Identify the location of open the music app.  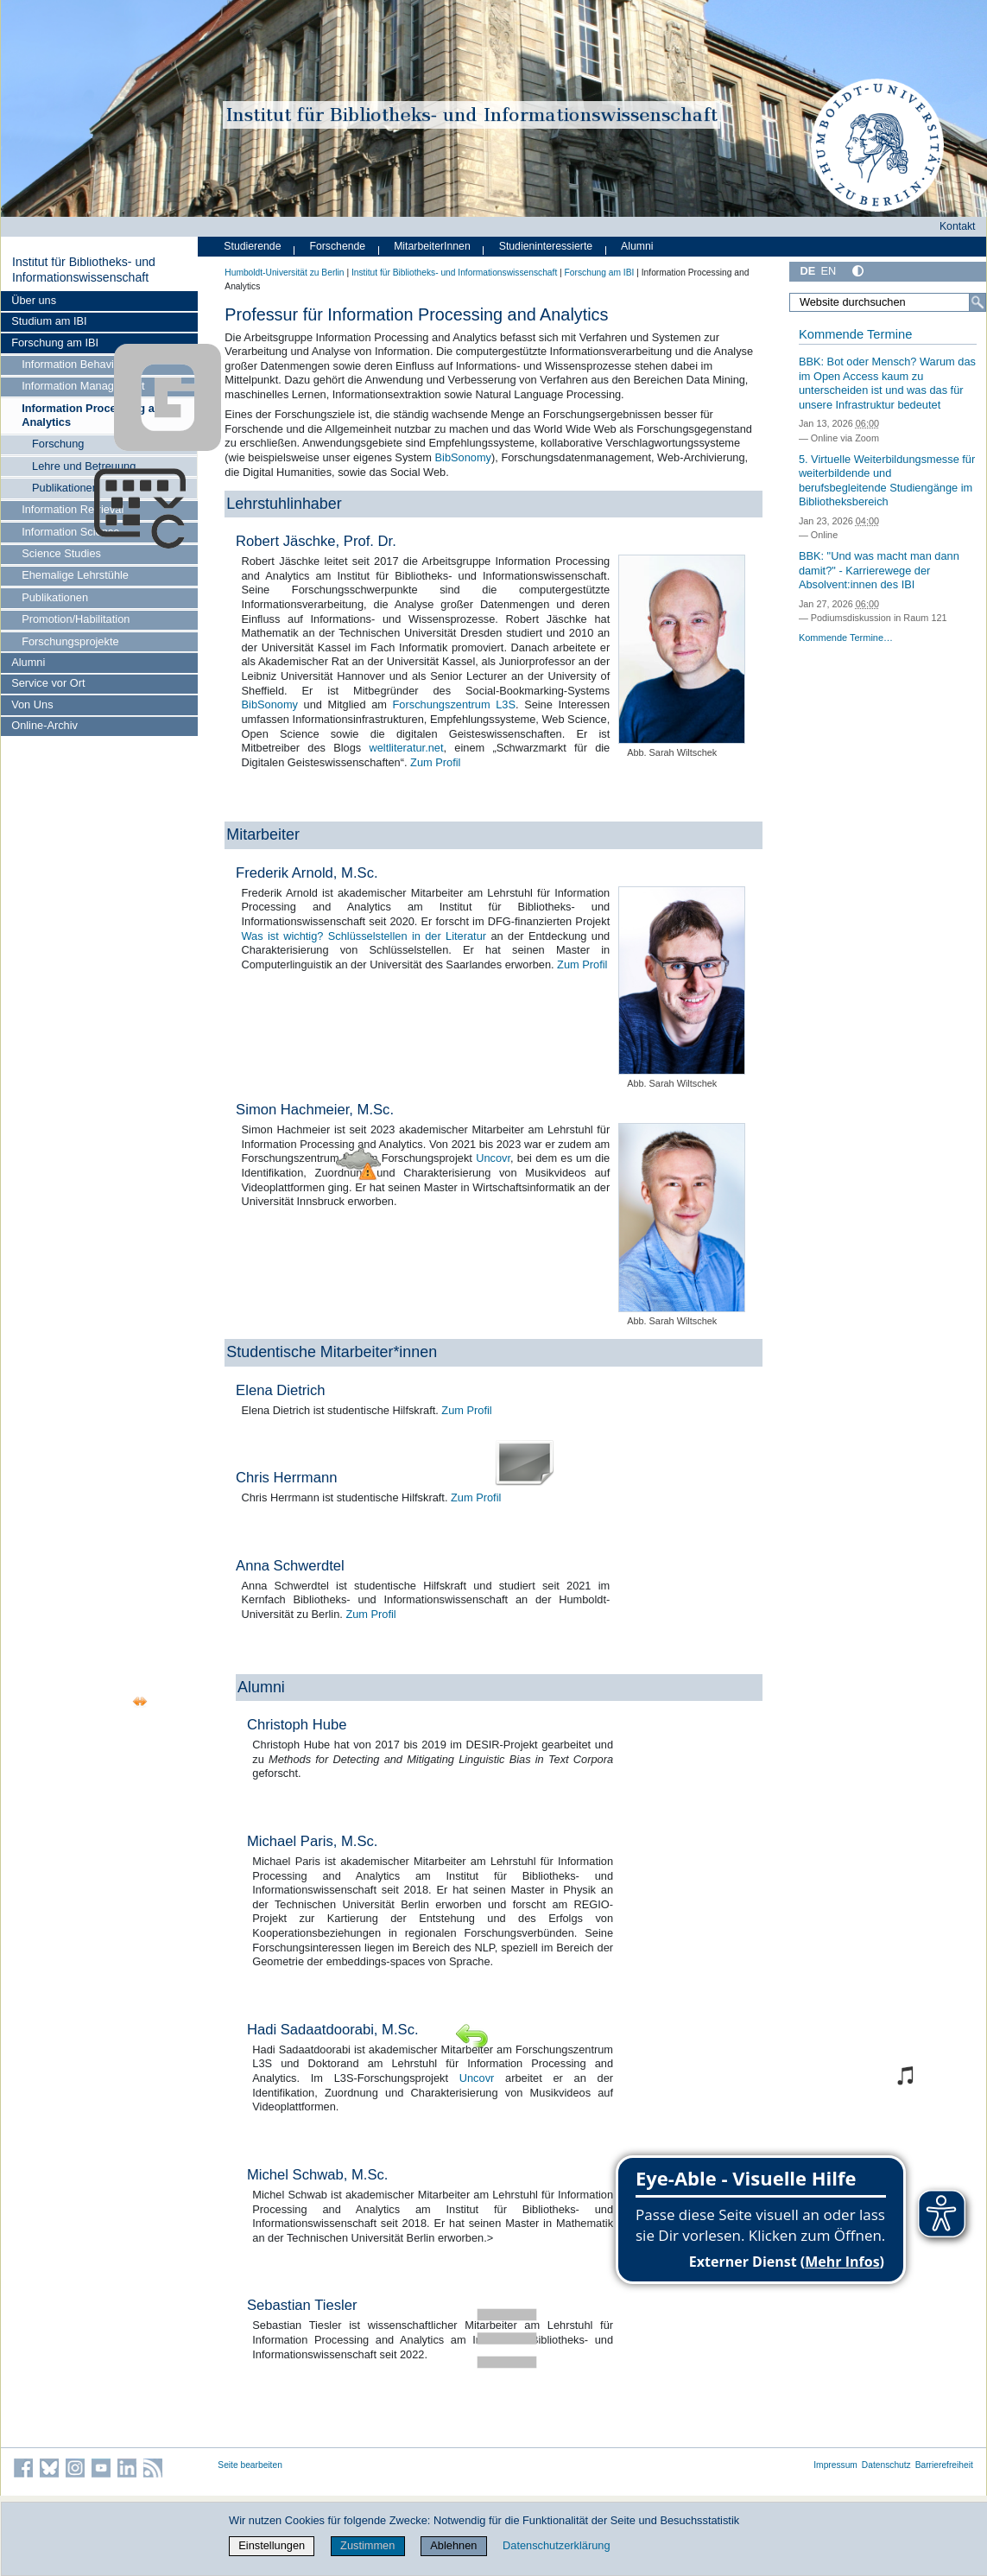
(905, 2076).